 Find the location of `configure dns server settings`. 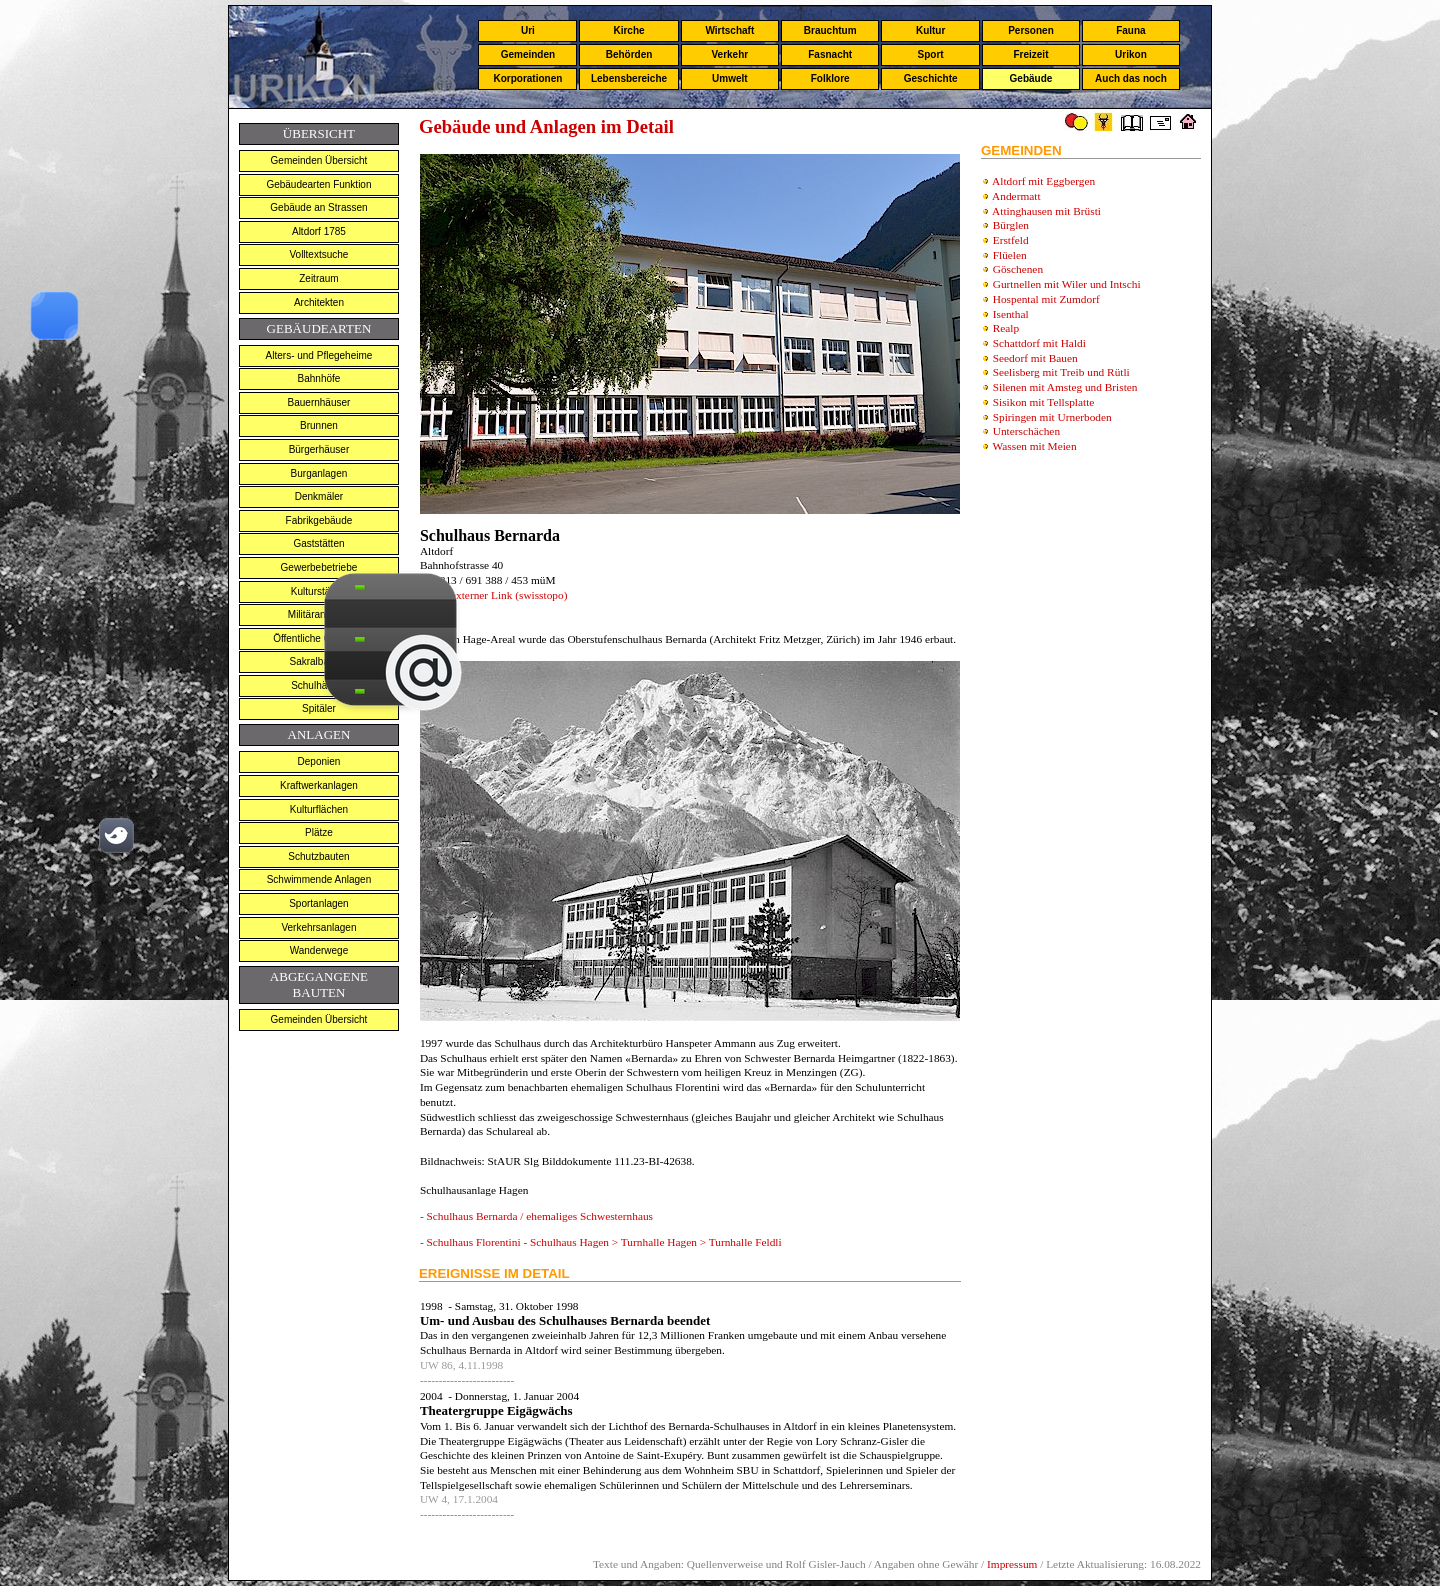

configure dns server settings is located at coordinates (390, 639).